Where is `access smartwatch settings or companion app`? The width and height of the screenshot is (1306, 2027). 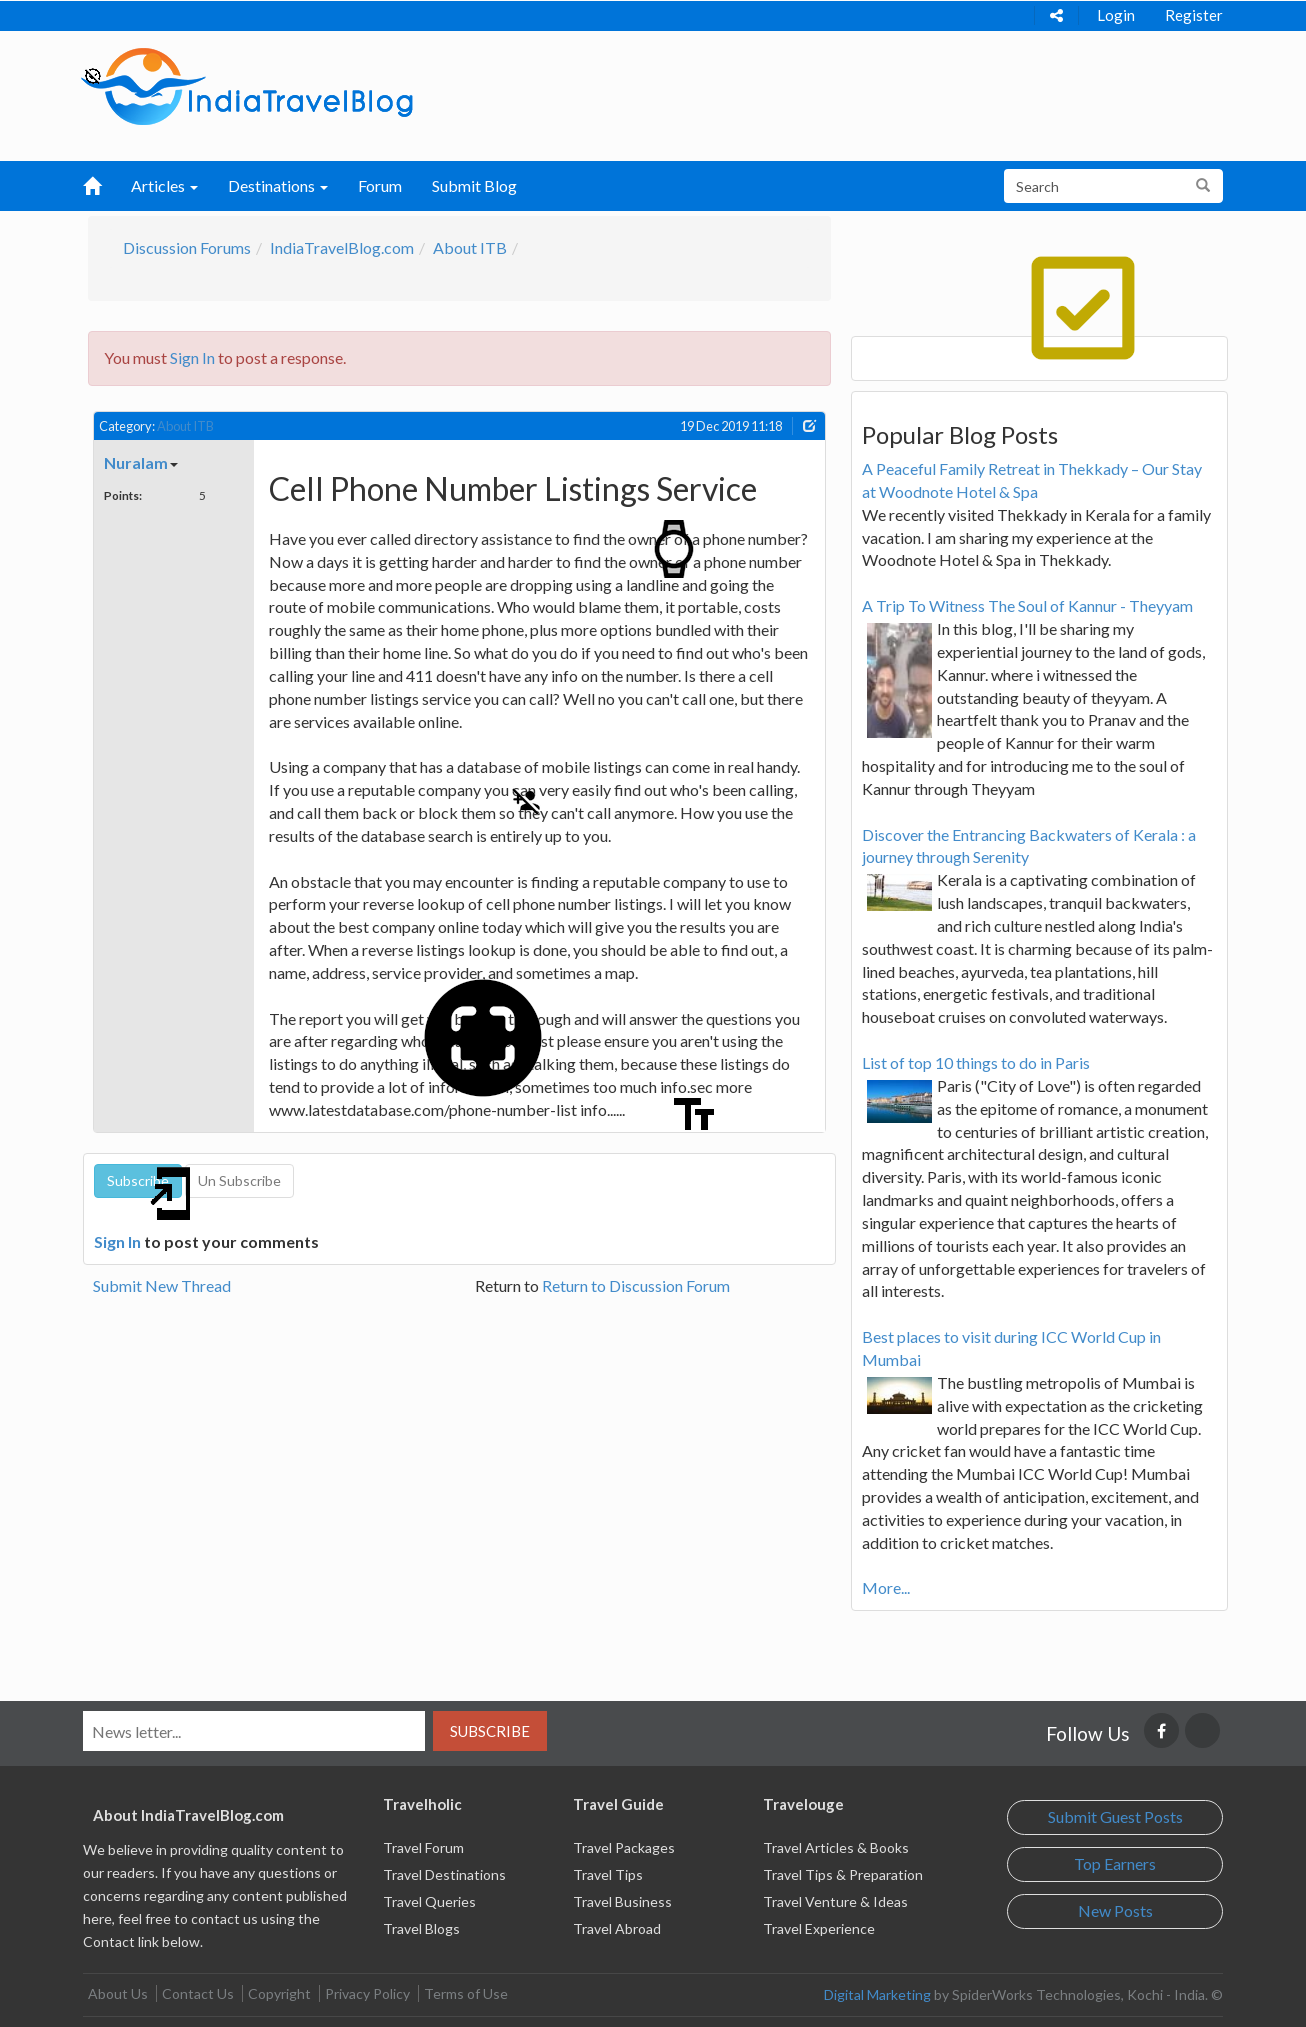 access smartwatch settings or companion app is located at coordinates (674, 549).